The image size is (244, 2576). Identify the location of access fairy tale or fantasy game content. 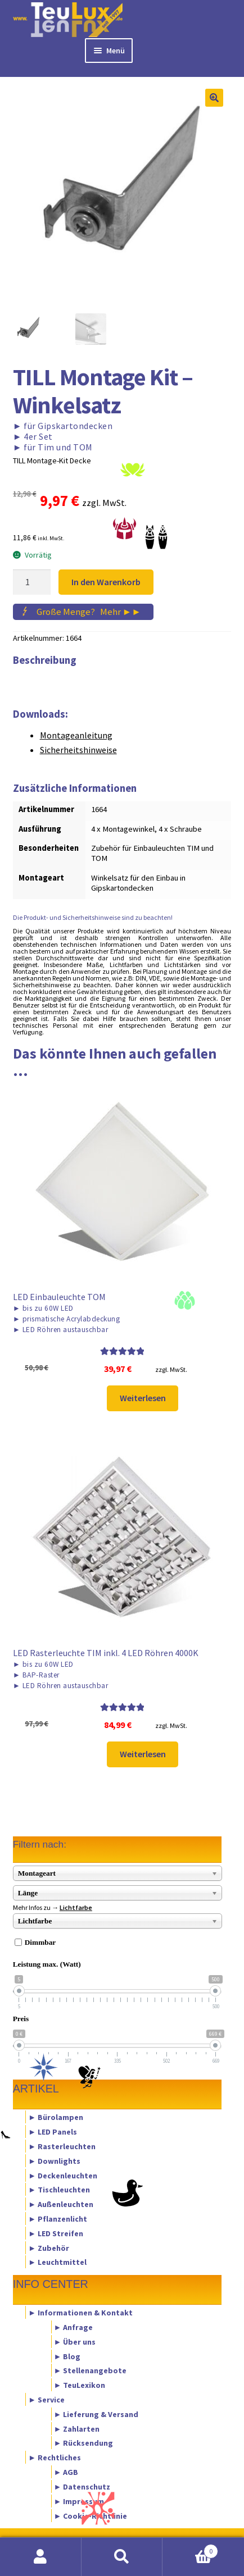
(89, 2077).